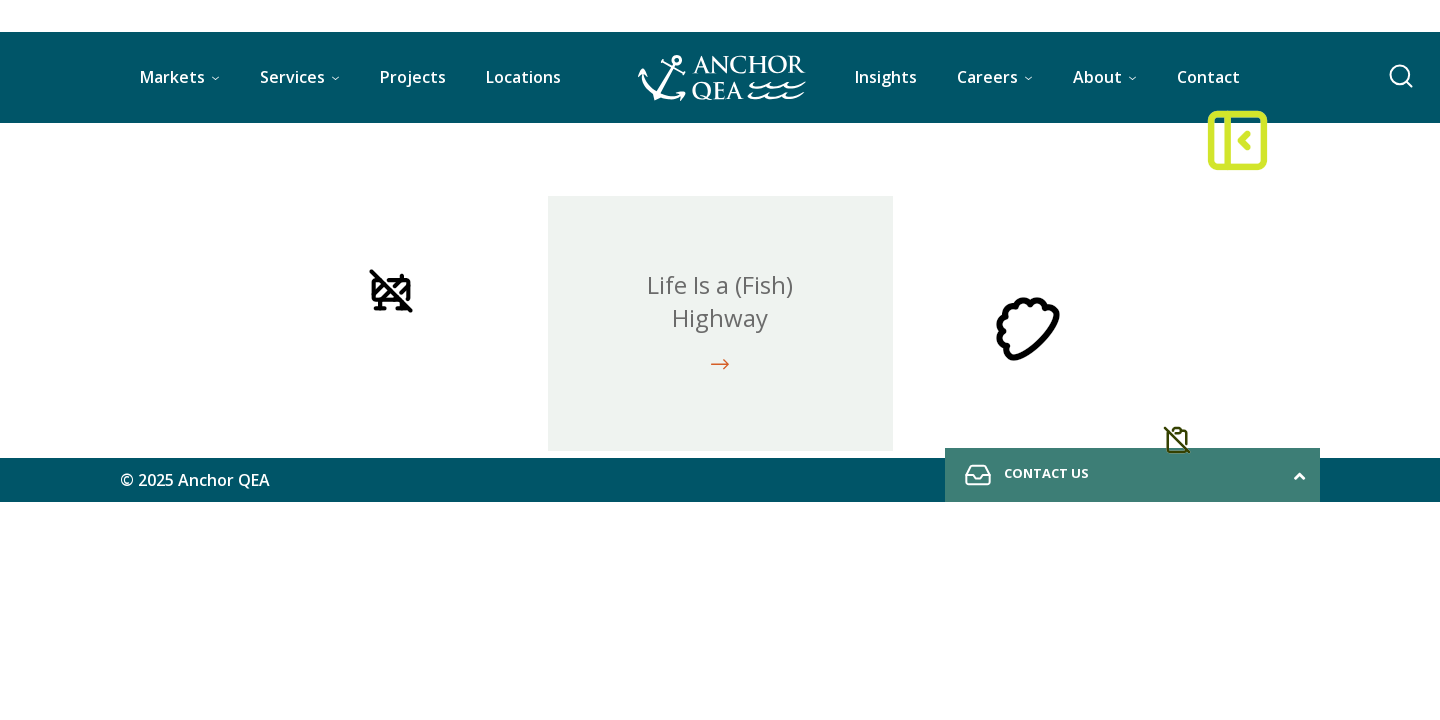 The width and height of the screenshot is (1440, 720). Describe the element at coordinates (1237, 140) in the screenshot. I see `collapse the left sidebar` at that location.